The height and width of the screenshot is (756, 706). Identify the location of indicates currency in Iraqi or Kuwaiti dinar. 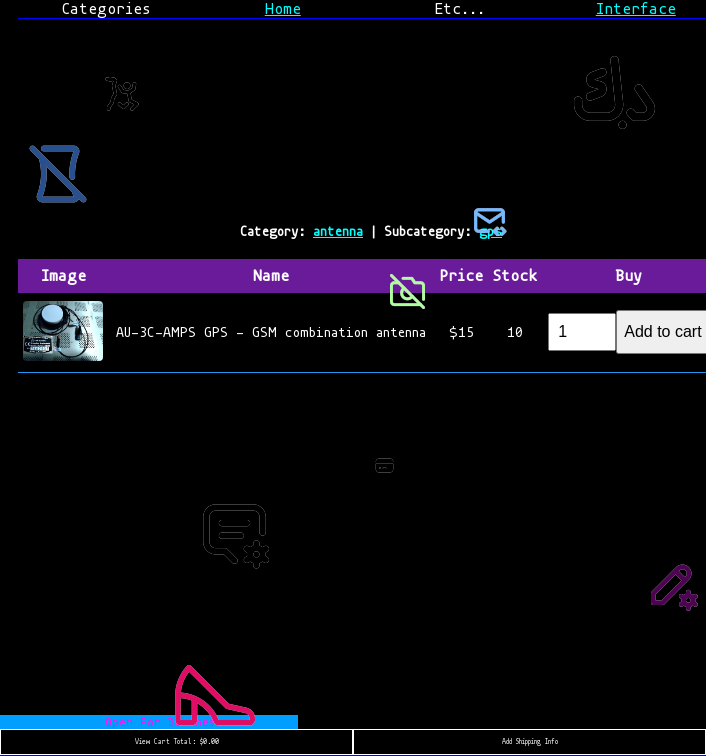
(614, 92).